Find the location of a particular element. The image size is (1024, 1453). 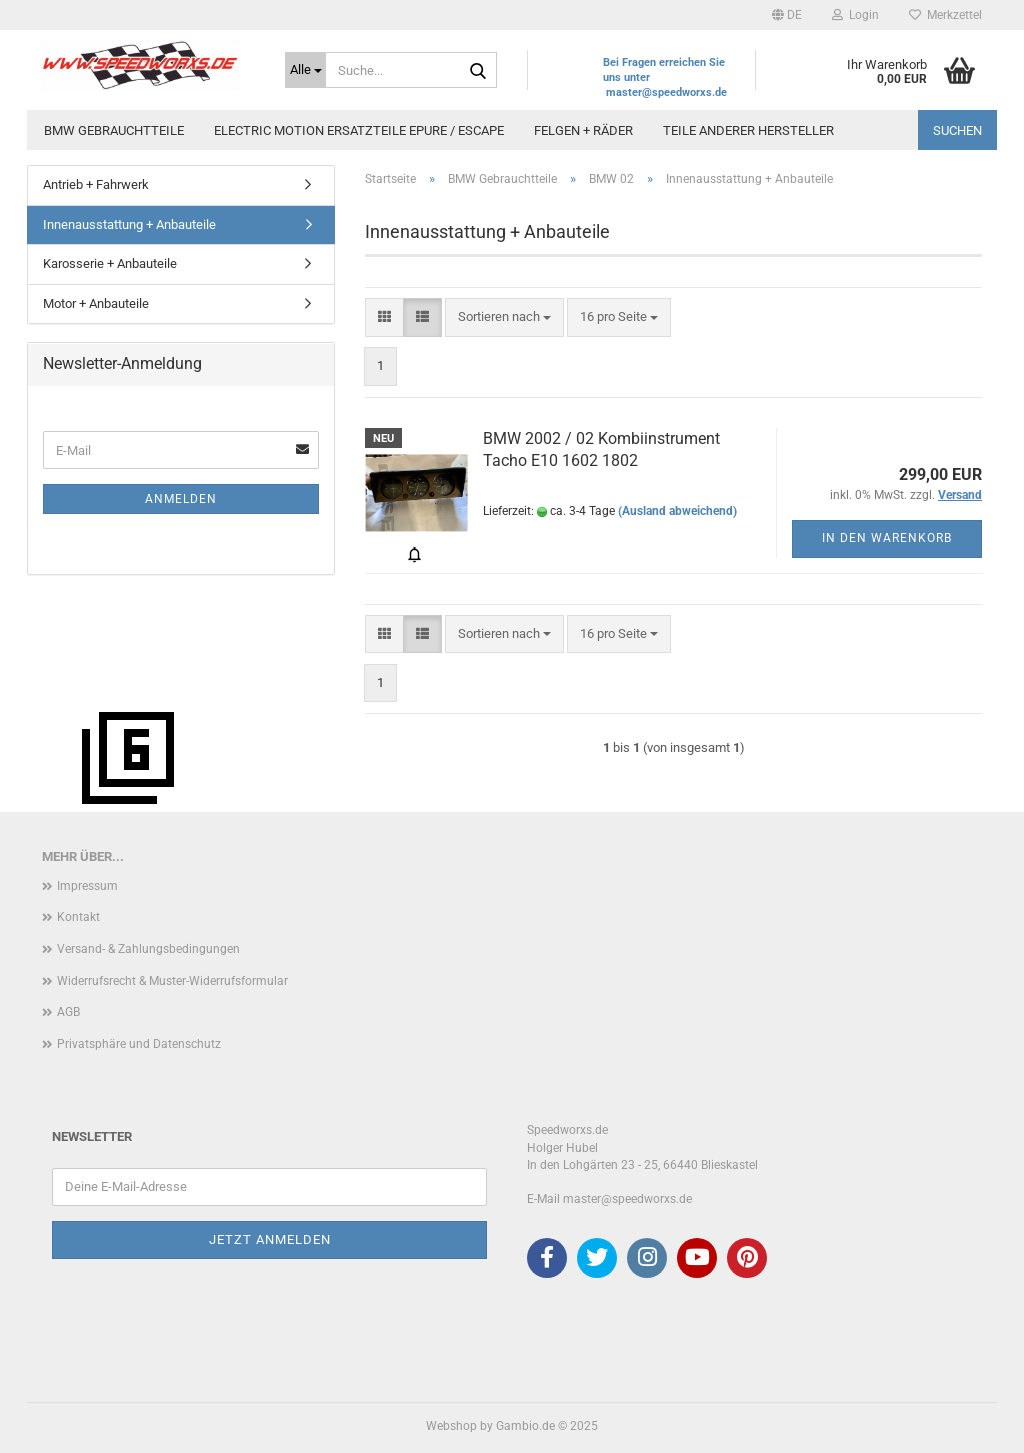

view notifications is located at coordinates (414, 554).